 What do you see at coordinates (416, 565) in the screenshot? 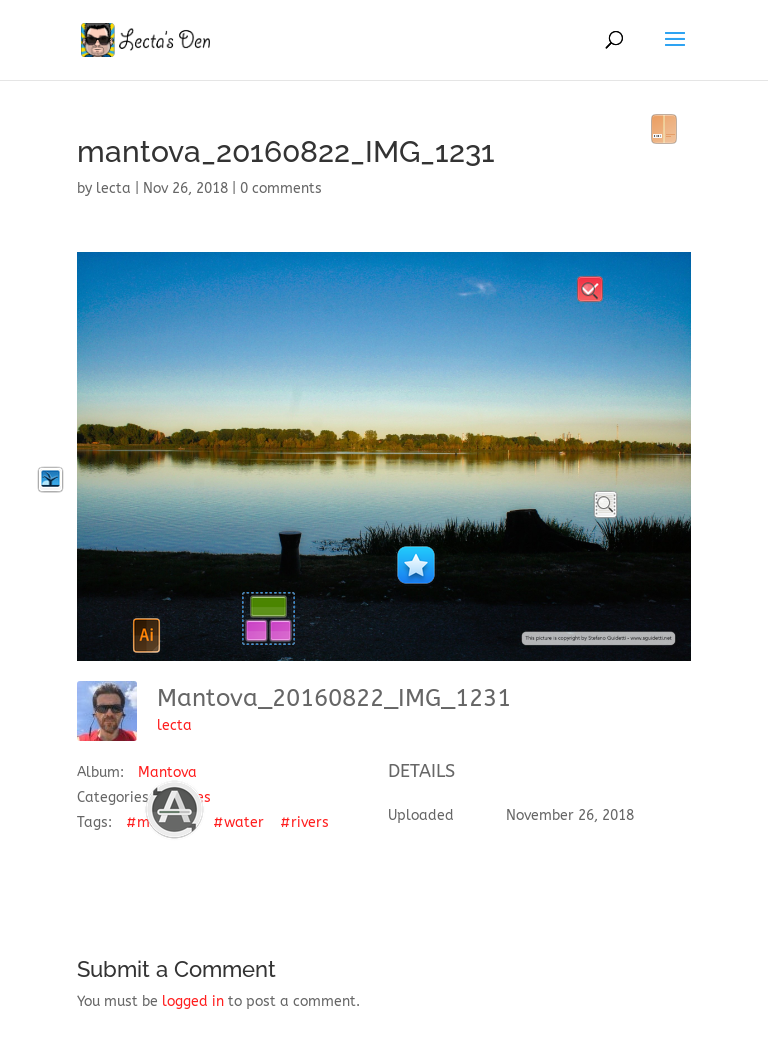
I see `open compizconfig settings manager` at bounding box center [416, 565].